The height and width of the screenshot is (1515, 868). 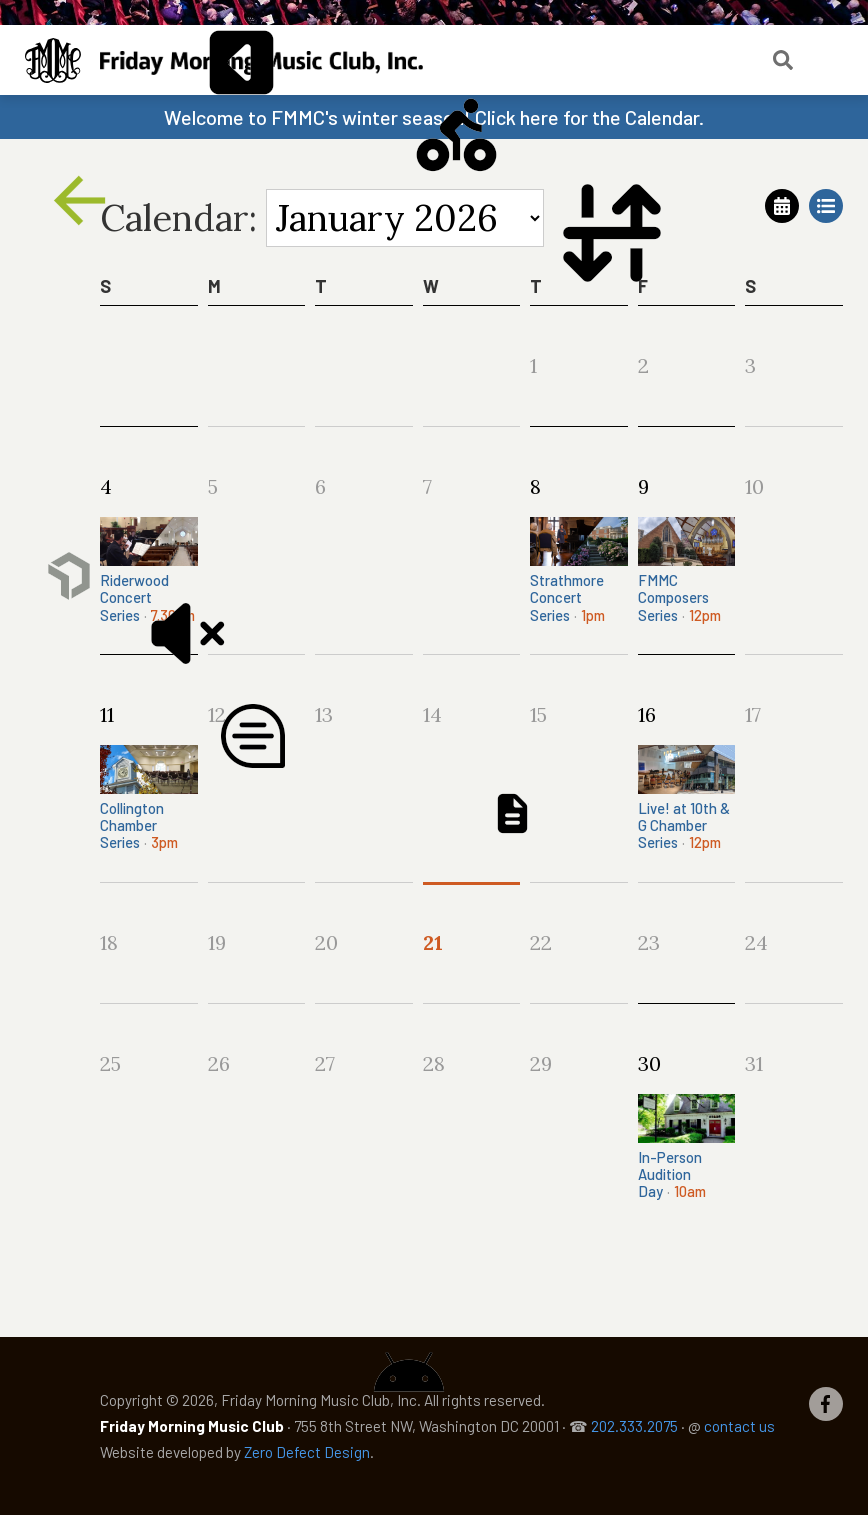 What do you see at coordinates (79, 200) in the screenshot?
I see `go back to the previous screen` at bounding box center [79, 200].